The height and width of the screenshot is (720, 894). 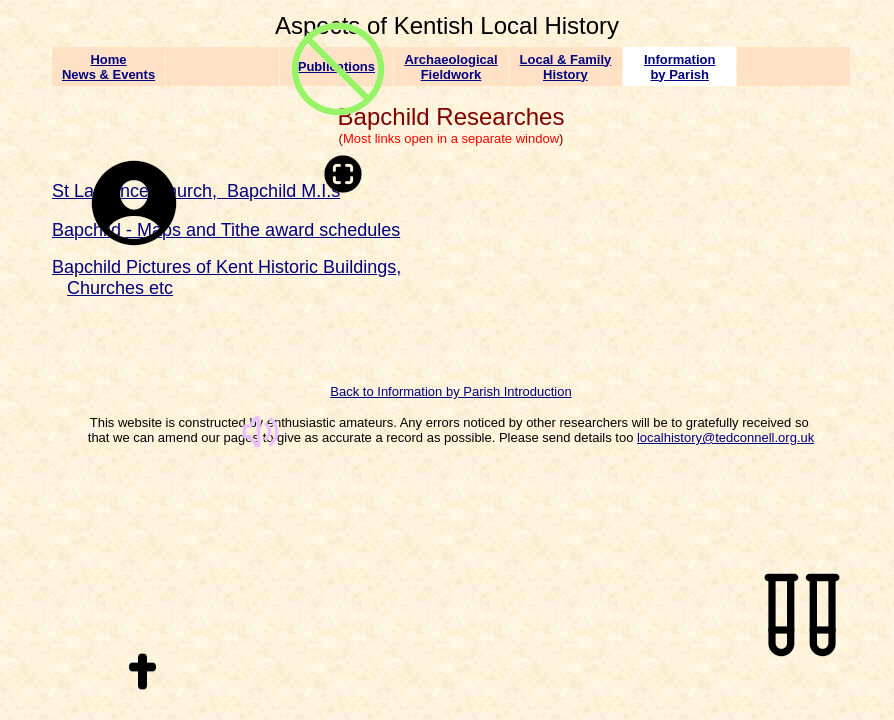 I want to click on indicates a religious or faith-based feature, so click(x=142, y=671).